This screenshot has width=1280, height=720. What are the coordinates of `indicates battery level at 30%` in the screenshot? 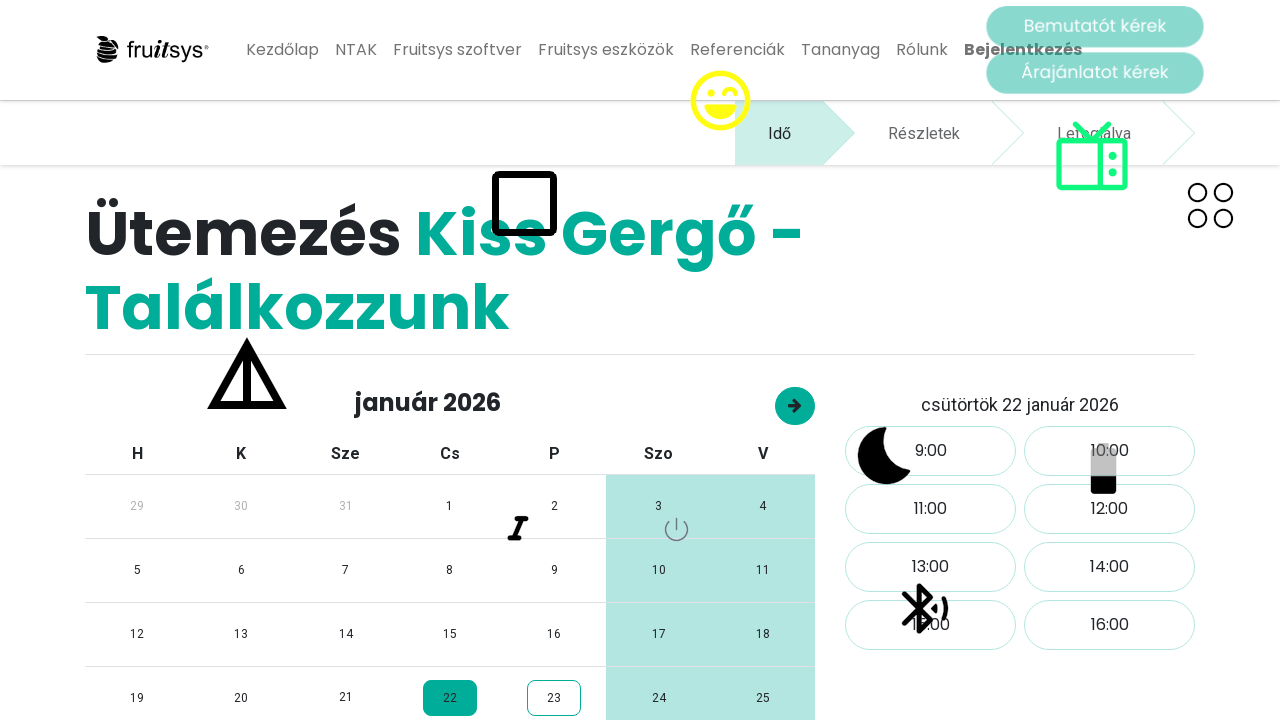 It's located at (1103, 468).